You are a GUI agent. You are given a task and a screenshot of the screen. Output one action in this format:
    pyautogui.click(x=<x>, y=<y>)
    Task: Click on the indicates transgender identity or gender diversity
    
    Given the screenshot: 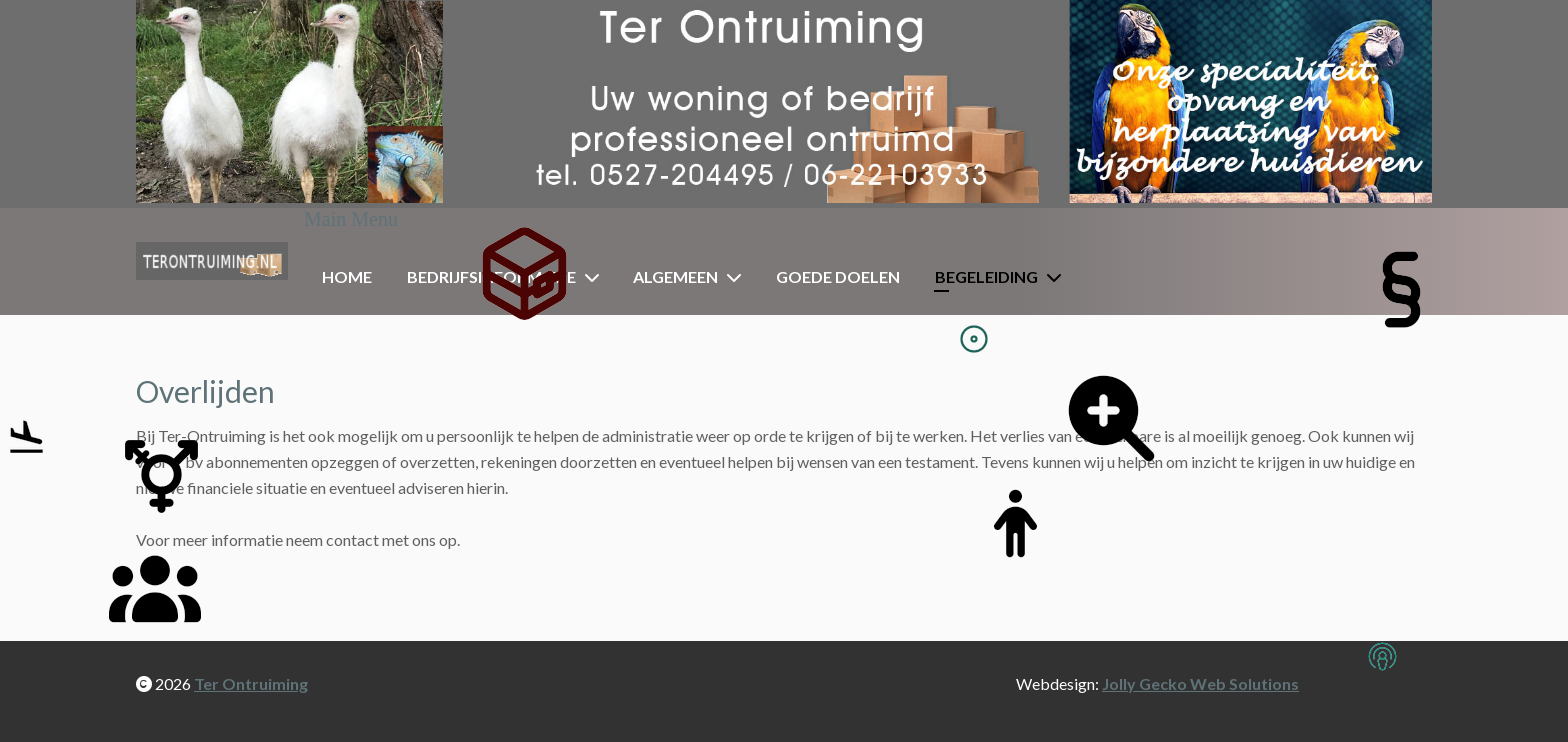 What is the action you would take?
    pyautogui.click(x=161, y=476)
    